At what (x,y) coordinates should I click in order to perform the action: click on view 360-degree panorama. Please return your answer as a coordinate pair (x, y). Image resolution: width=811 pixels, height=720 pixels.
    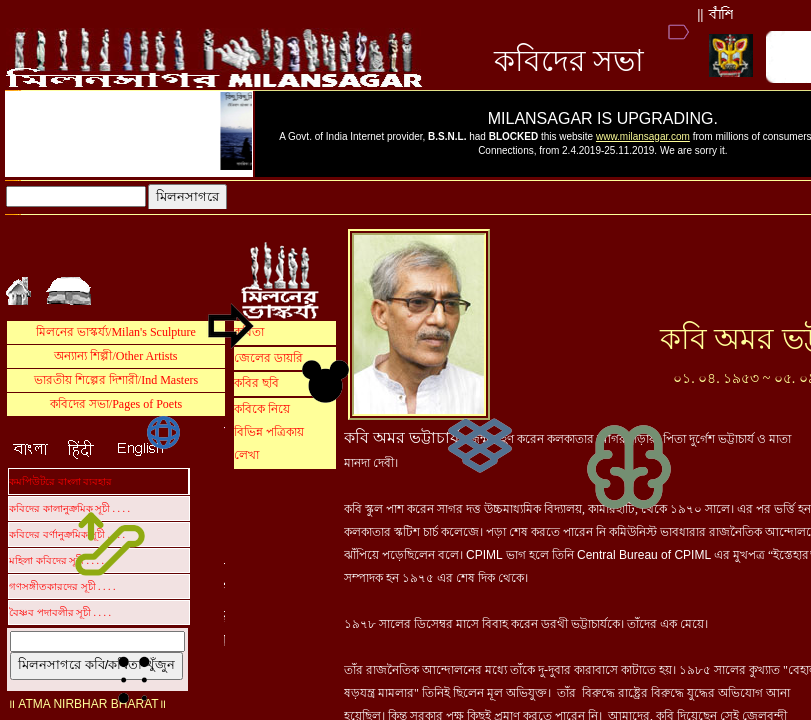
    Looking at the image, I should click on (163, 432).